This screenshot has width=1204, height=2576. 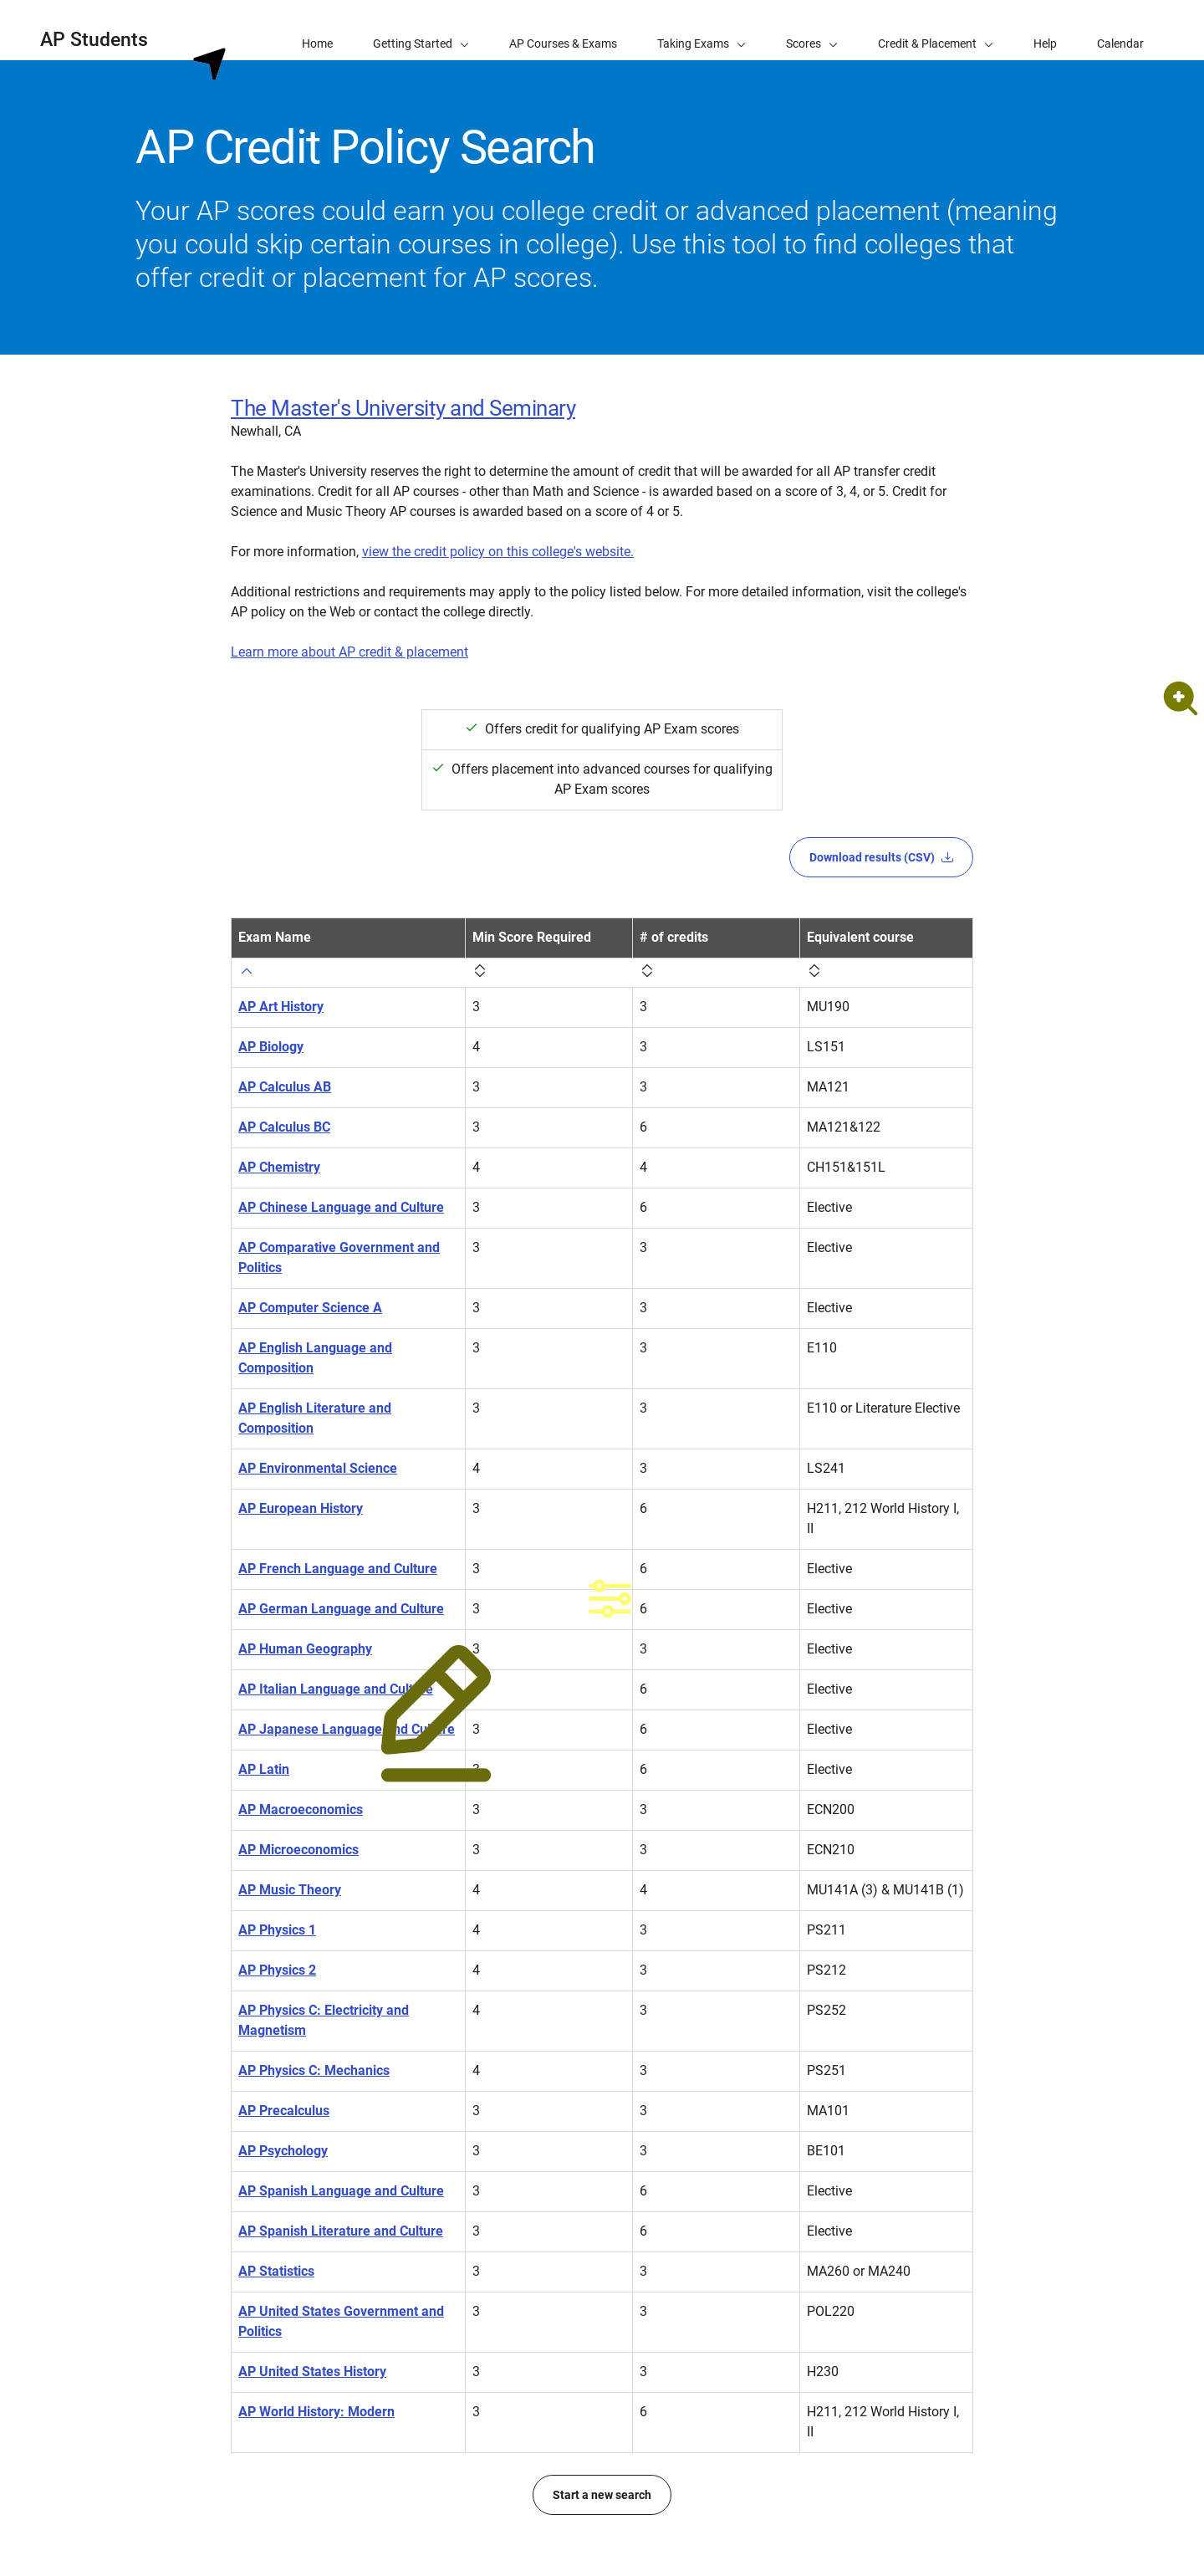 I want to click on adjust settings or preferences, so click(x=610, y=1598).